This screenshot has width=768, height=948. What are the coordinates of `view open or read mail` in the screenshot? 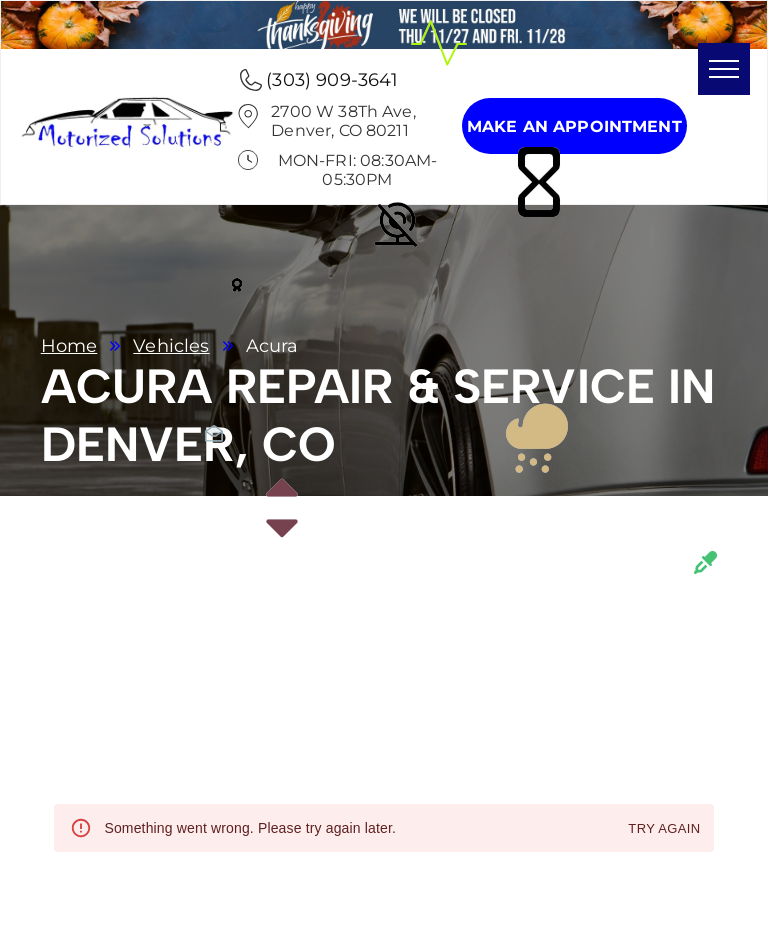 It's located at (214, 434).